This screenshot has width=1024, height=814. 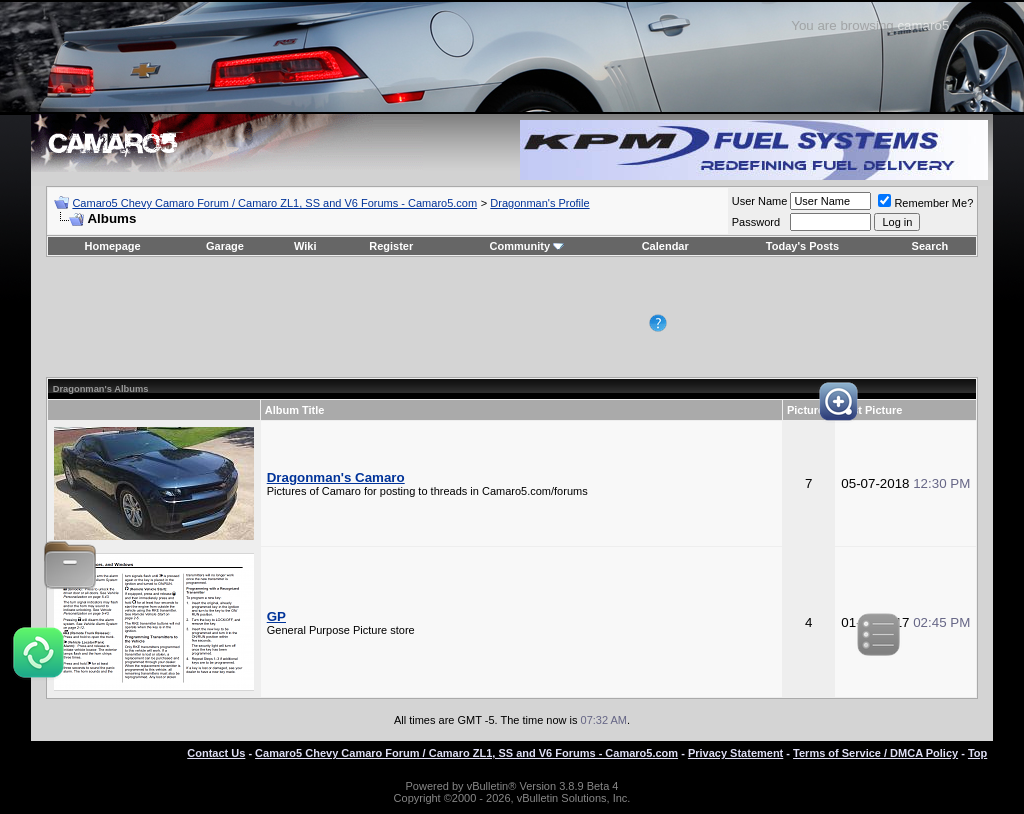 I want to click on open the reminders app, so click(x=878, y=634).